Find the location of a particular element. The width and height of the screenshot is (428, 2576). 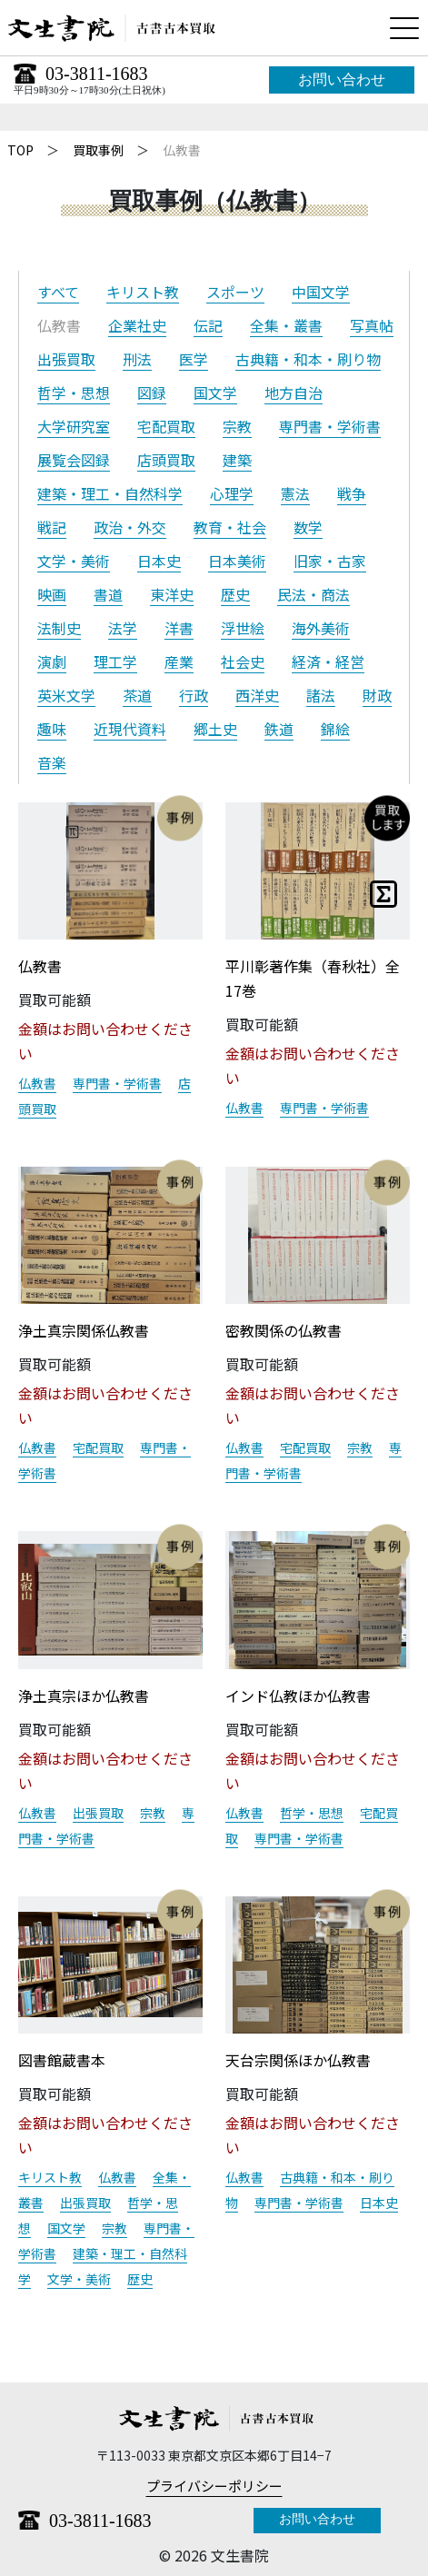

access mathematical constants or formulas is located at coordinates (72, 831).